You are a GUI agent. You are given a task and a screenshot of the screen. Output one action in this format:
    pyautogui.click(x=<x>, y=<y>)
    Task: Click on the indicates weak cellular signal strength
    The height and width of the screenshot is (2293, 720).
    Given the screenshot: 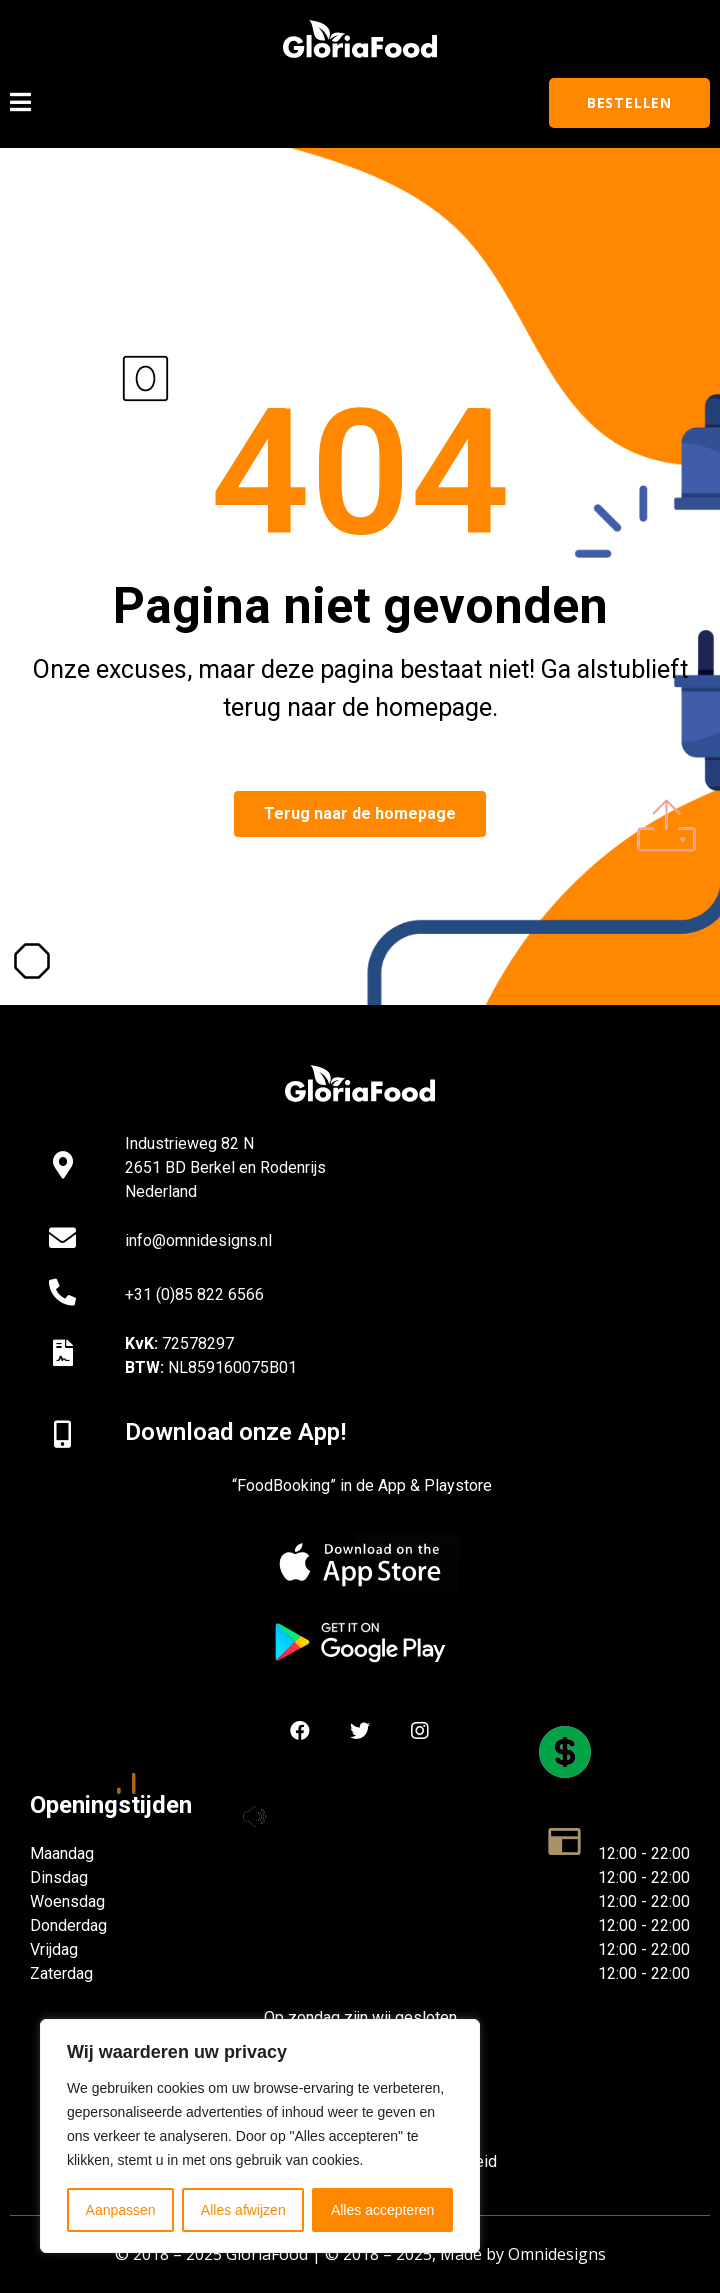 What is the action you would take?
    pyautogui.click(x=151, y=1765)
    